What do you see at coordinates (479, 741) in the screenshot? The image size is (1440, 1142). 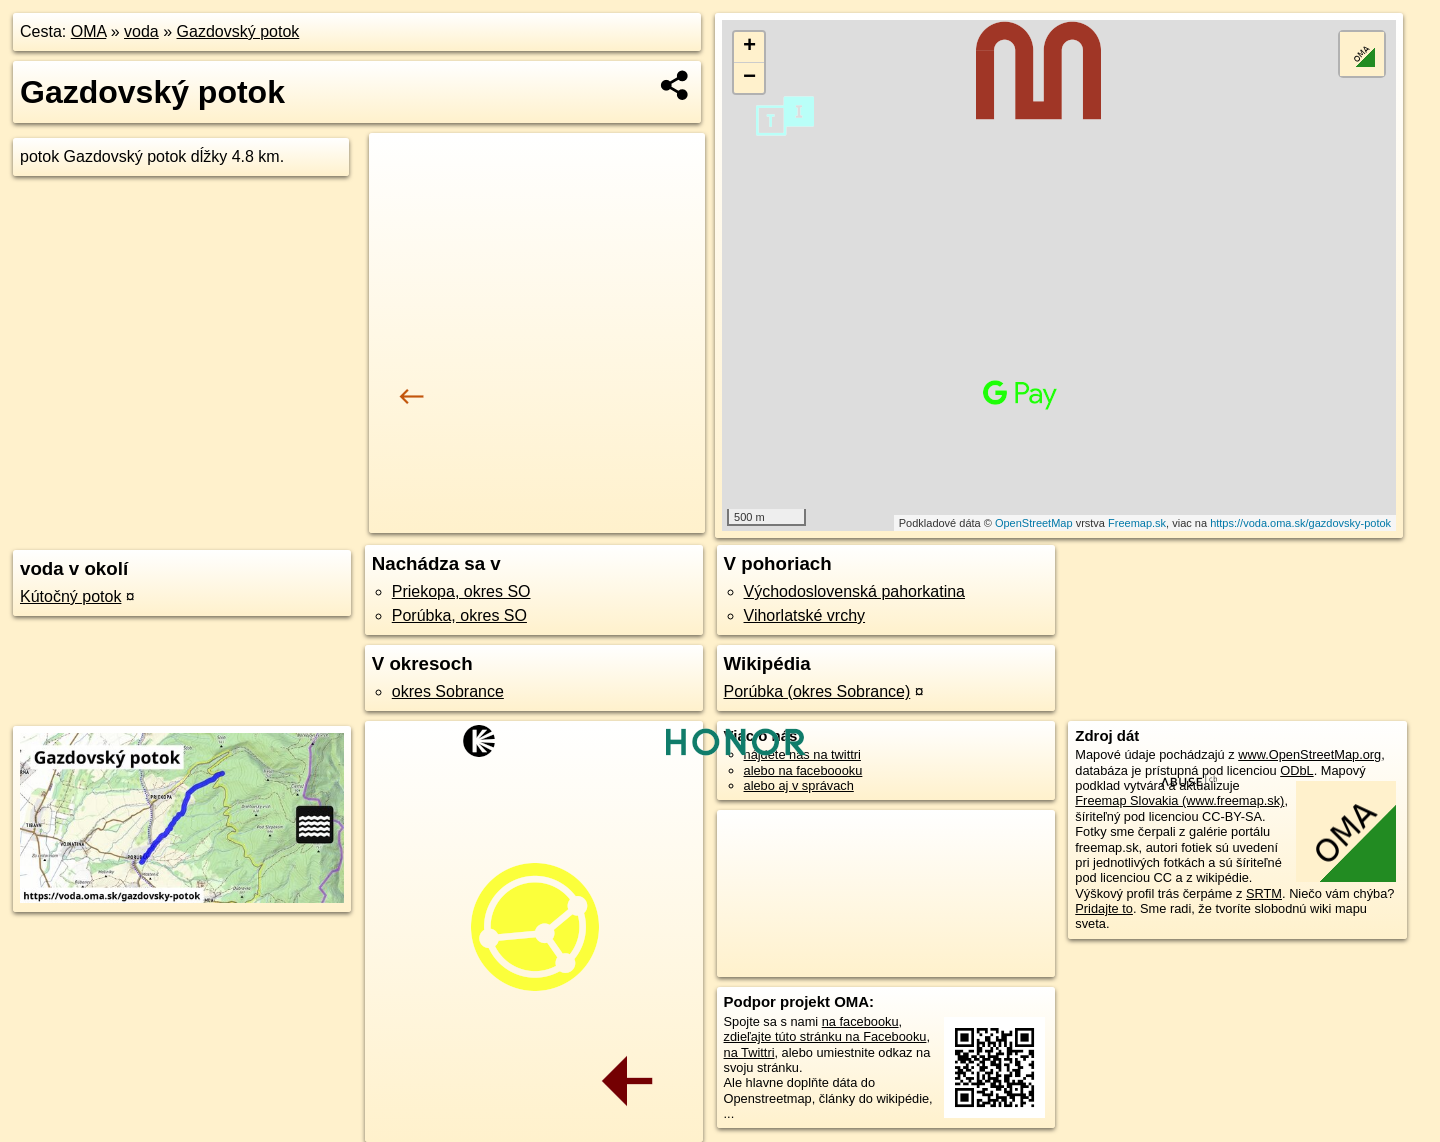 I see `open the Kinopoisk app` at bounding box center [479, 741].